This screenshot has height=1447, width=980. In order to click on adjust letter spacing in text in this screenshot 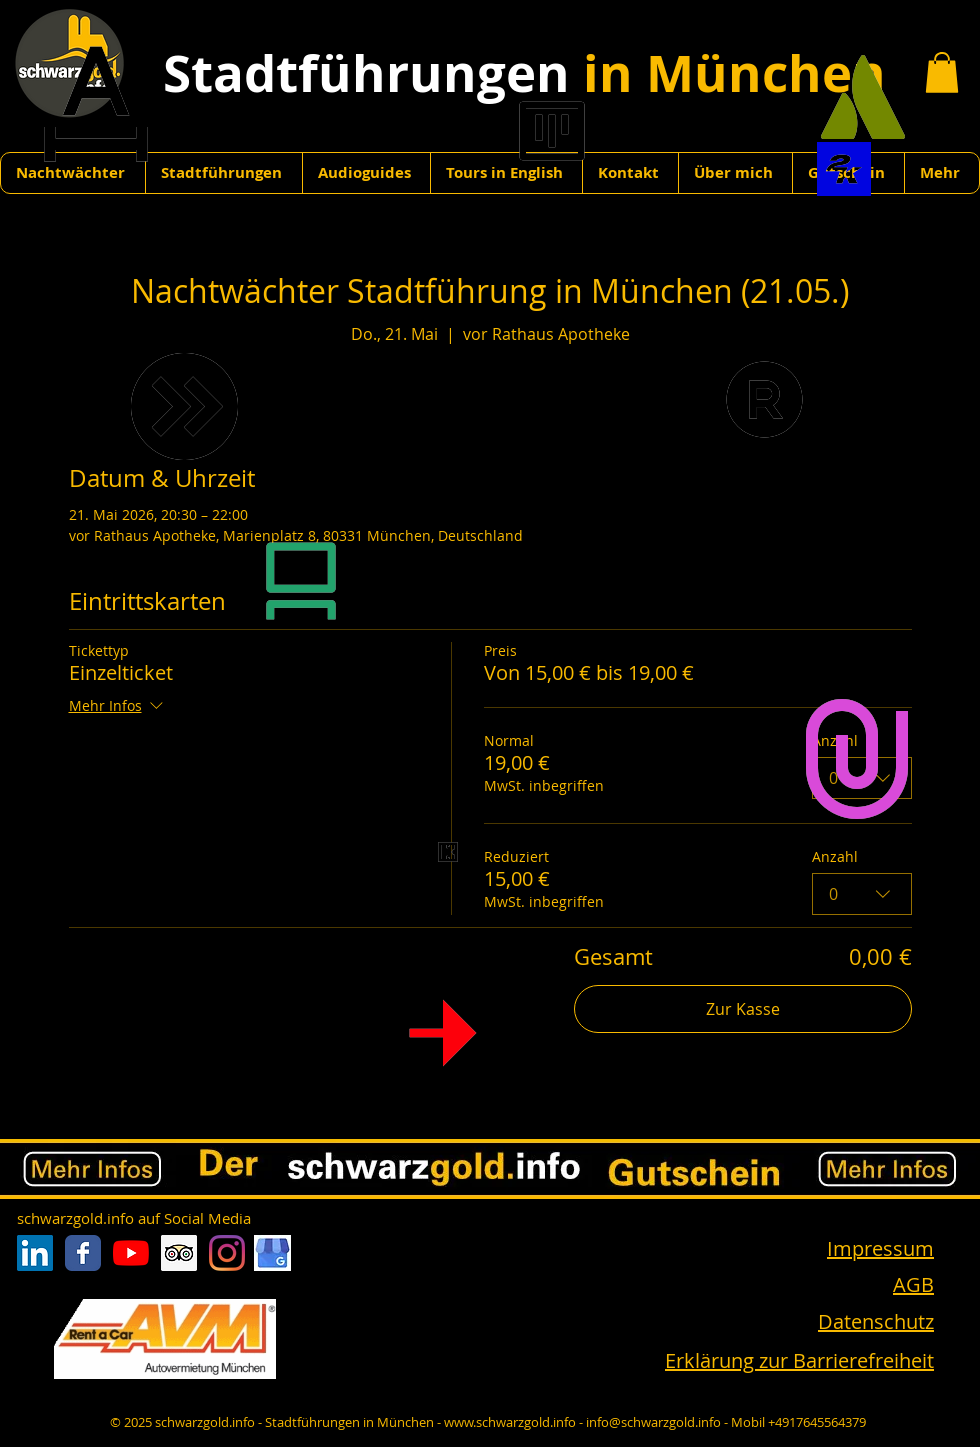, I will do `click(96, 104)`.